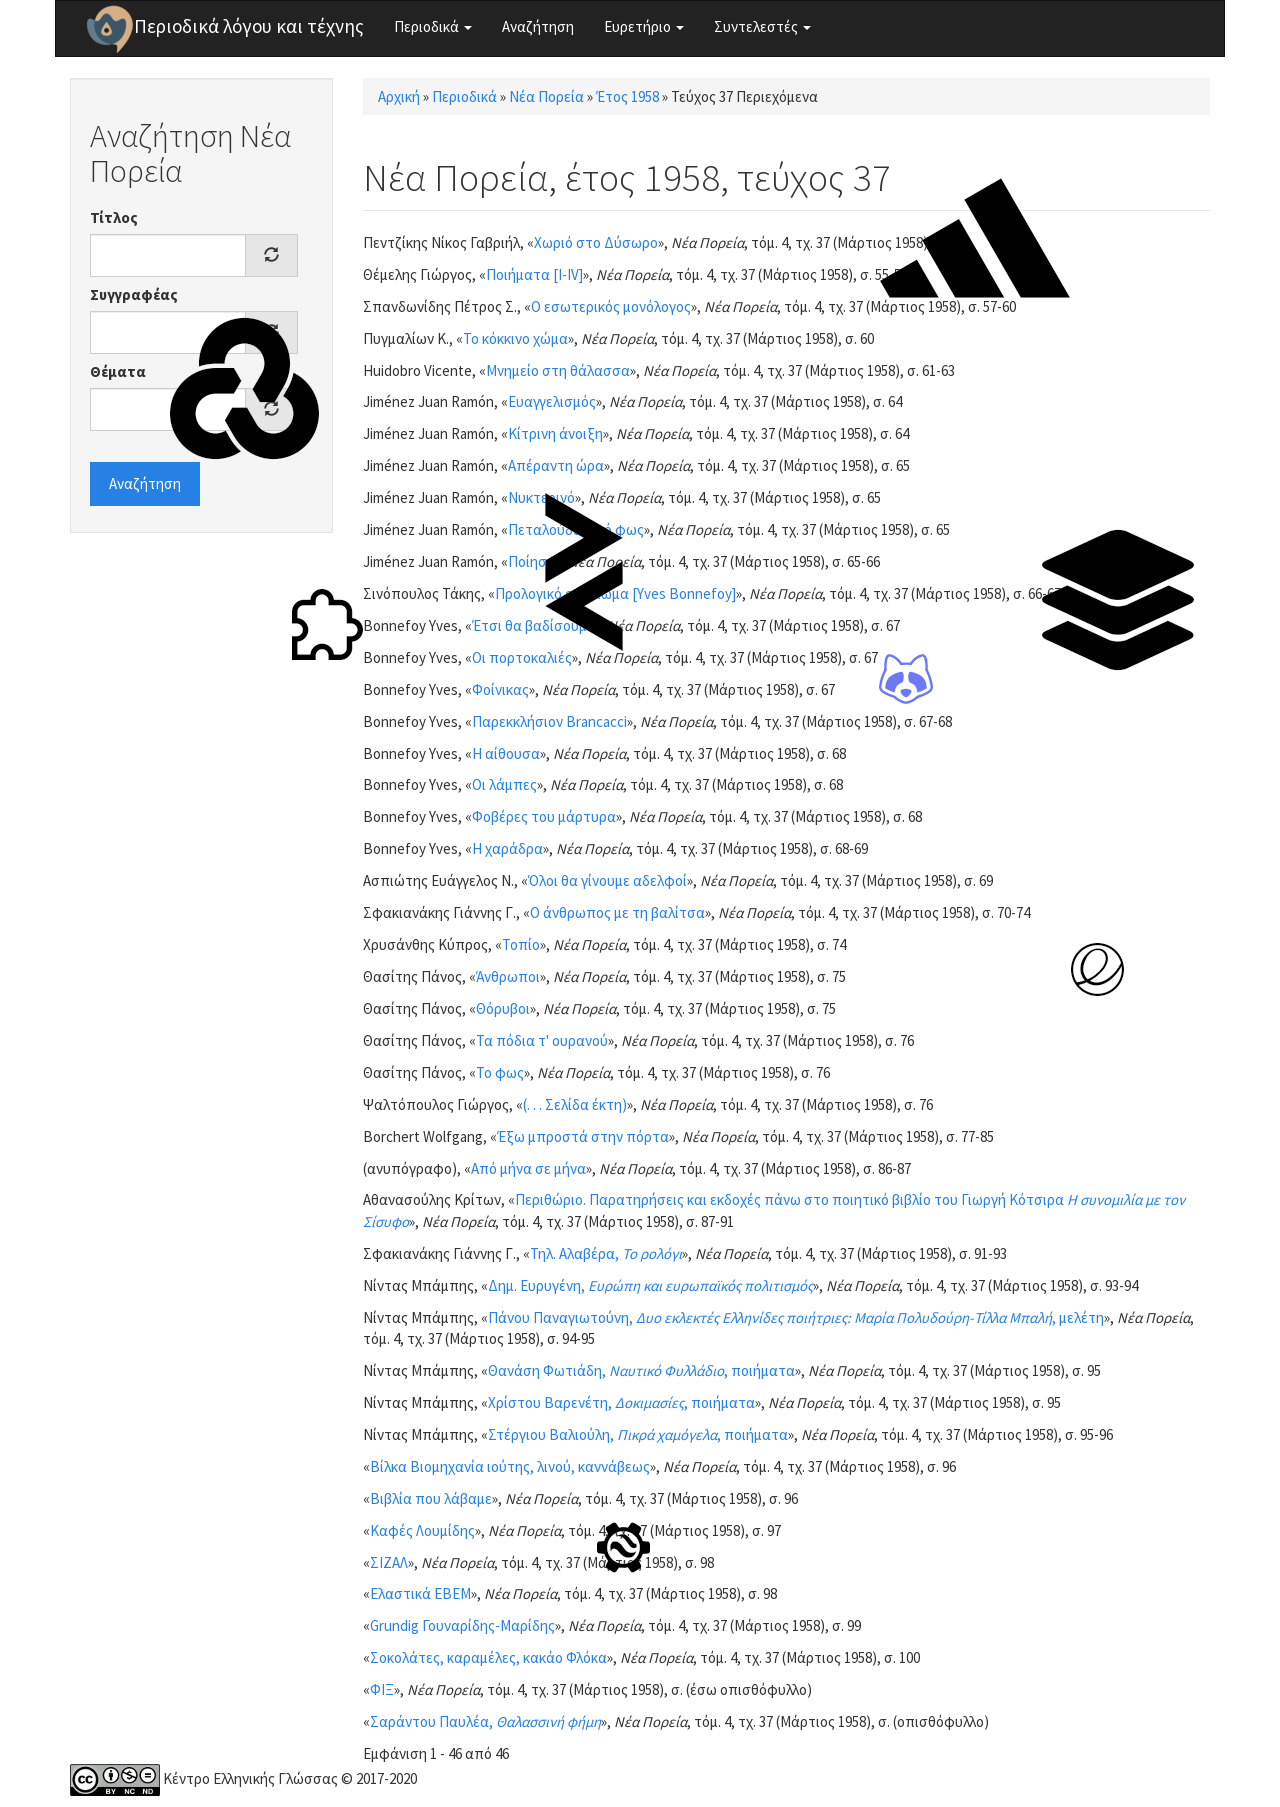  Describe the element at coordinates (244, 388) in the screenshot. I see `rclone cloud sync application` at that location.